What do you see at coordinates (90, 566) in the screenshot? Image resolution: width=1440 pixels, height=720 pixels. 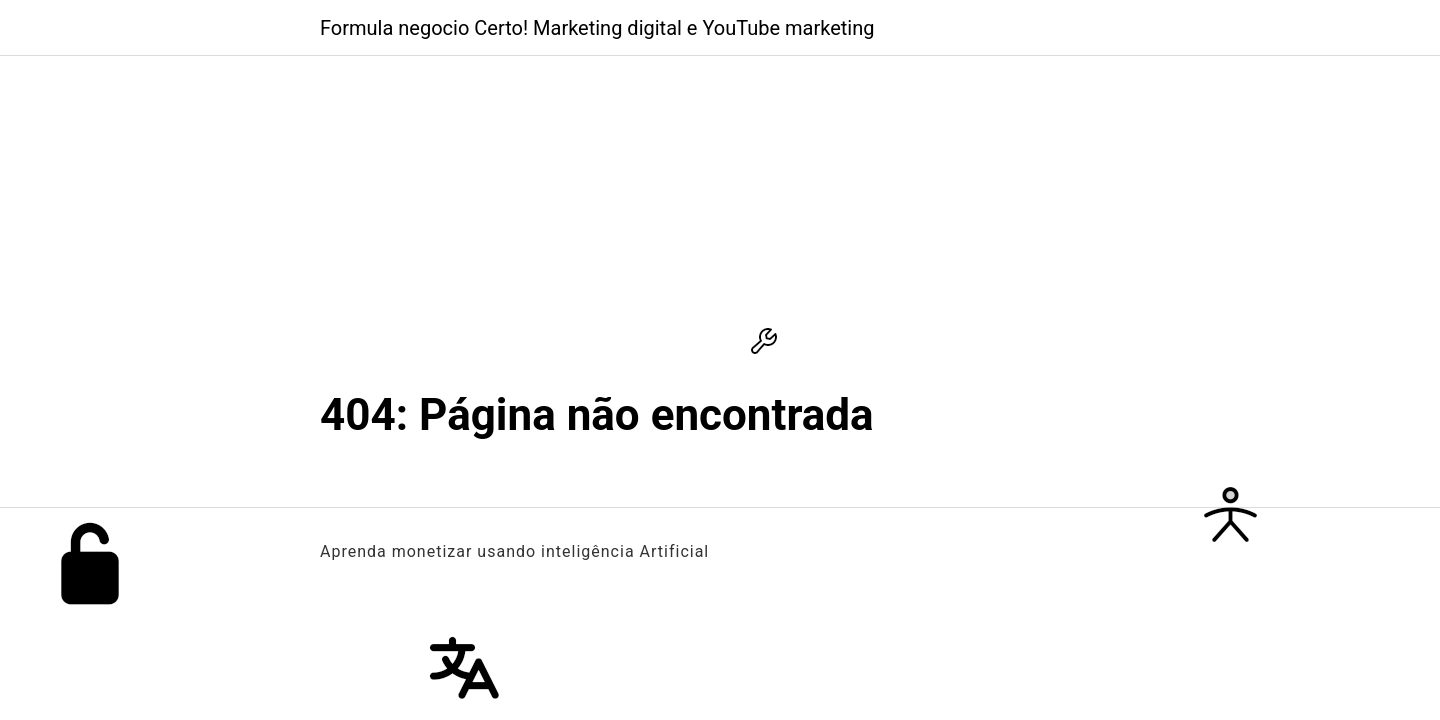 I see `unlock this item or feature` at bounding box center [90, 566].